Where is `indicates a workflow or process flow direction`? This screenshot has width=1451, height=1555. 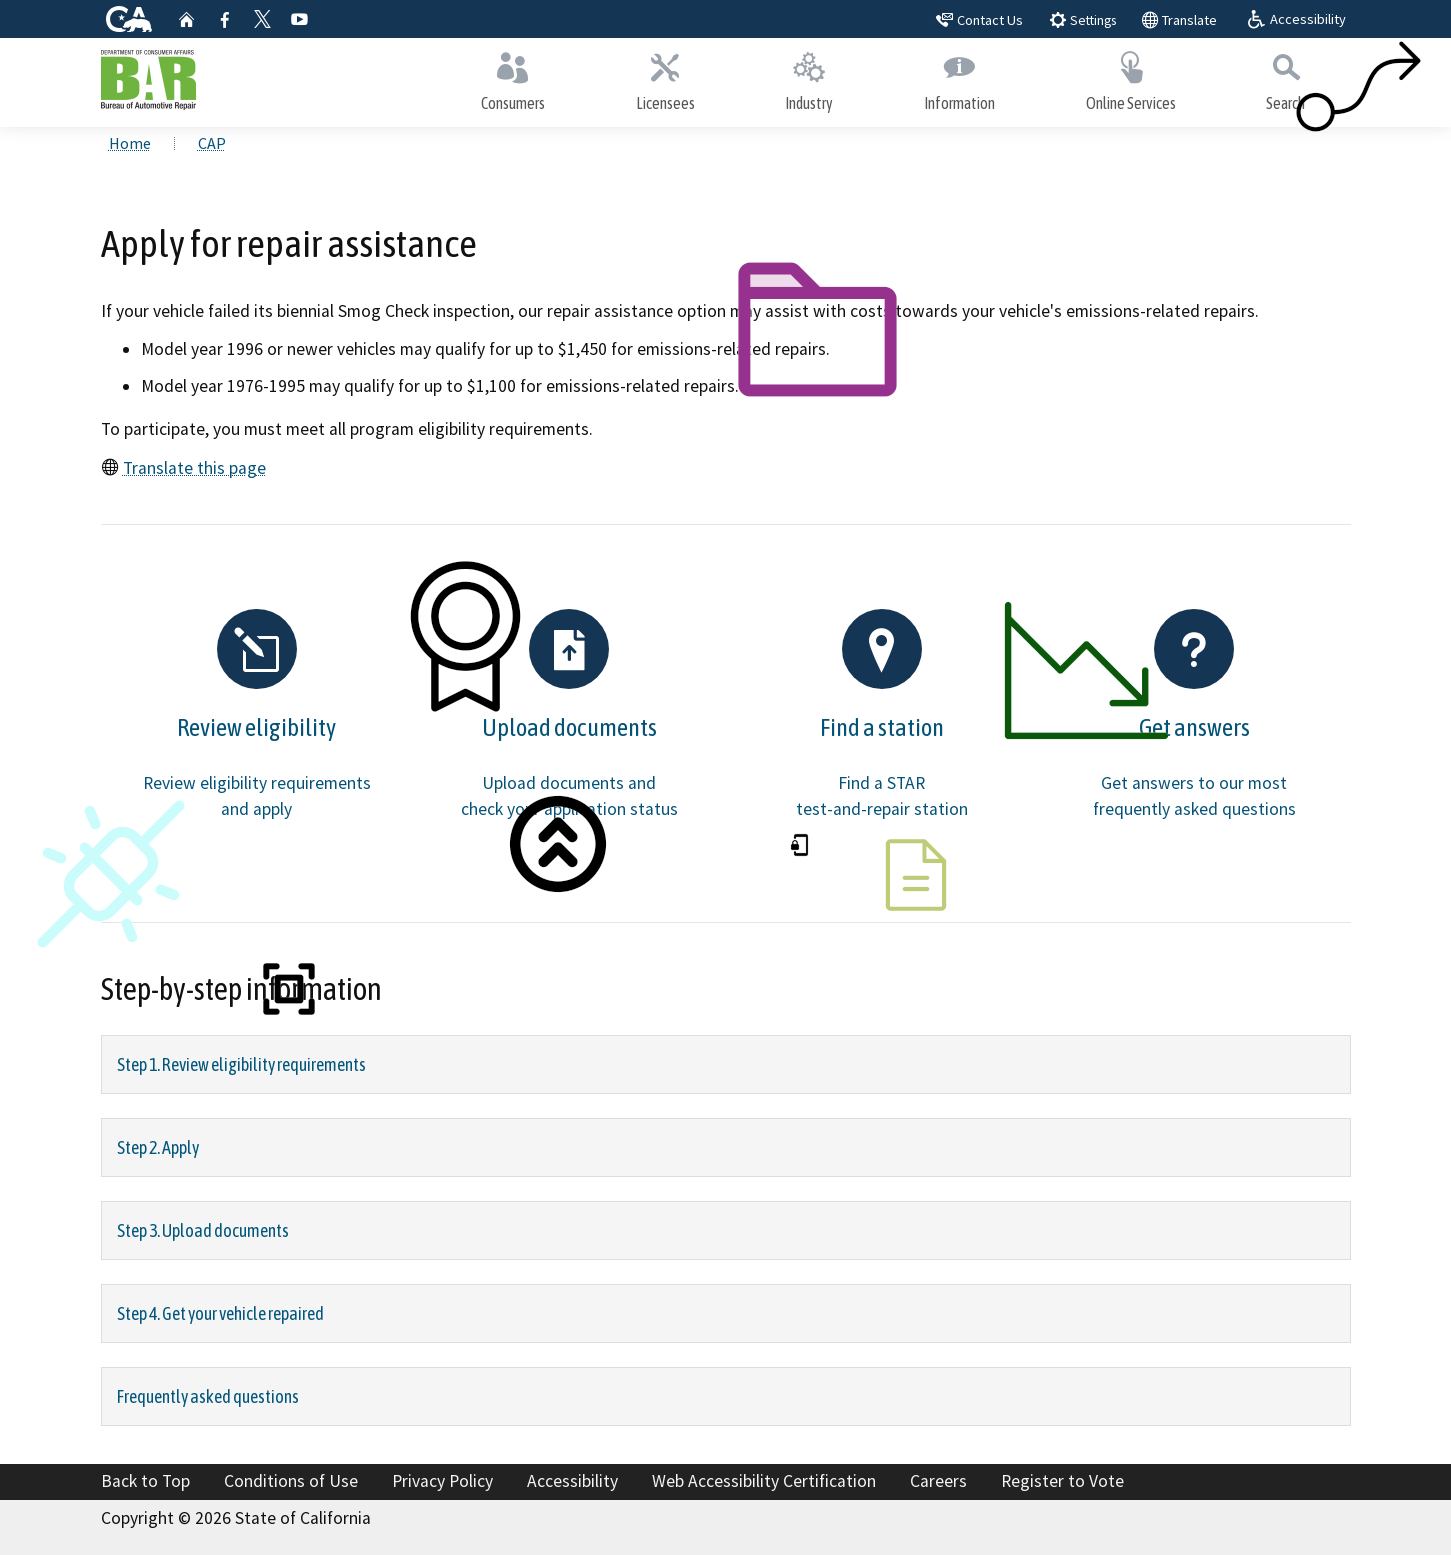
indicates a workflow or process flow direction is located at coordinates (1358, 86).